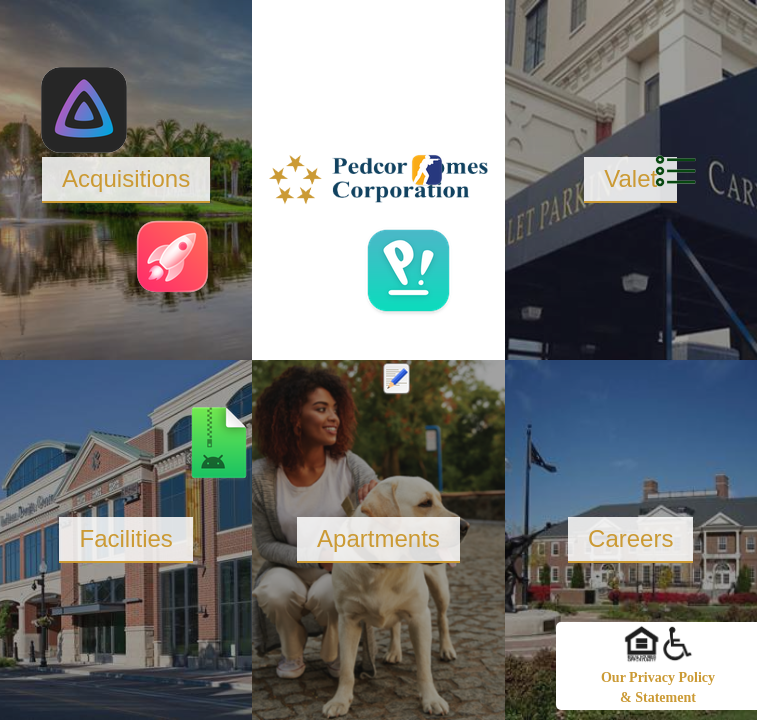  Describe the element at coordinates (396, 378) in the screenshot. I see `open text editor application` at that location.